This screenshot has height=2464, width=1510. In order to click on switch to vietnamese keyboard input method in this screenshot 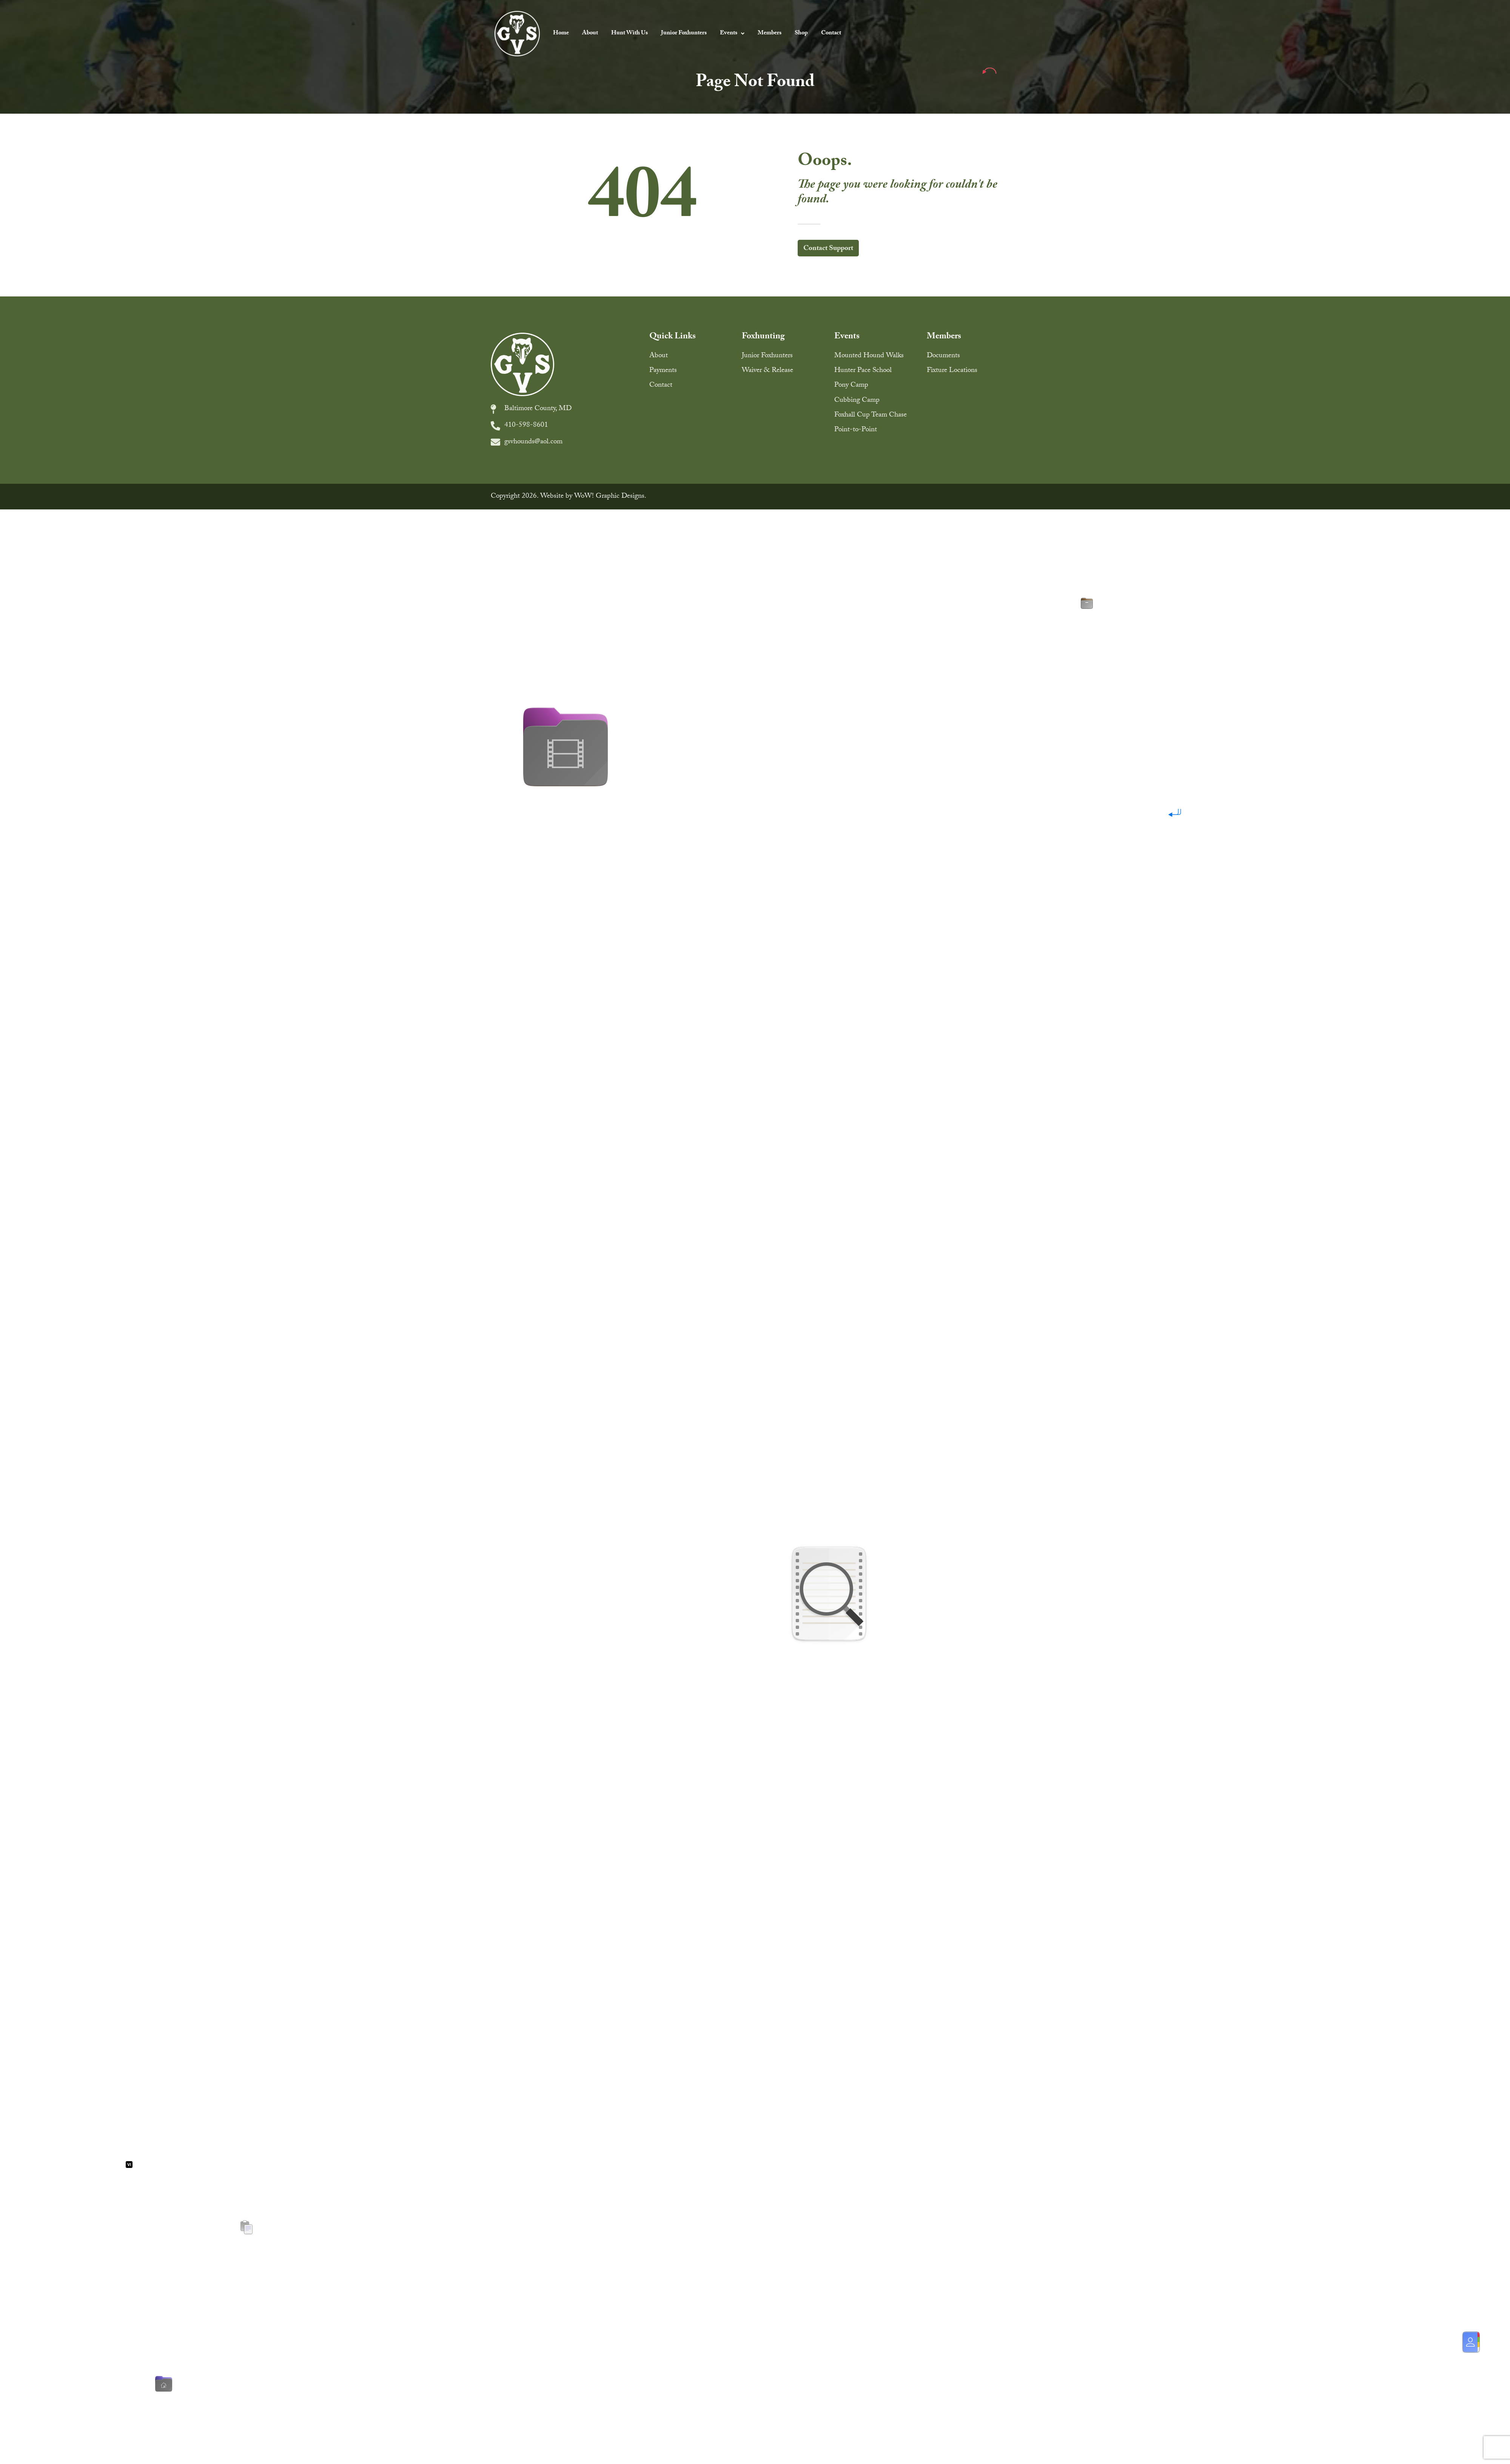, I will do `click(129, 2165)`.